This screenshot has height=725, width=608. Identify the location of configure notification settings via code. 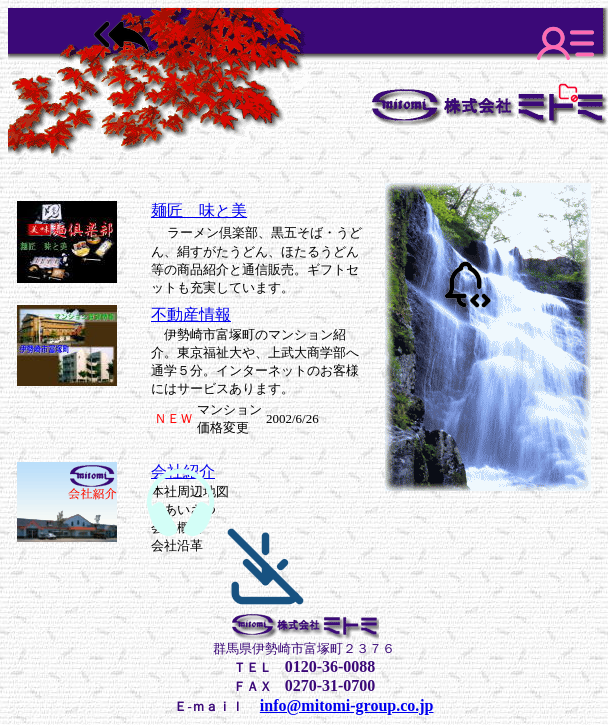
(465, 284).